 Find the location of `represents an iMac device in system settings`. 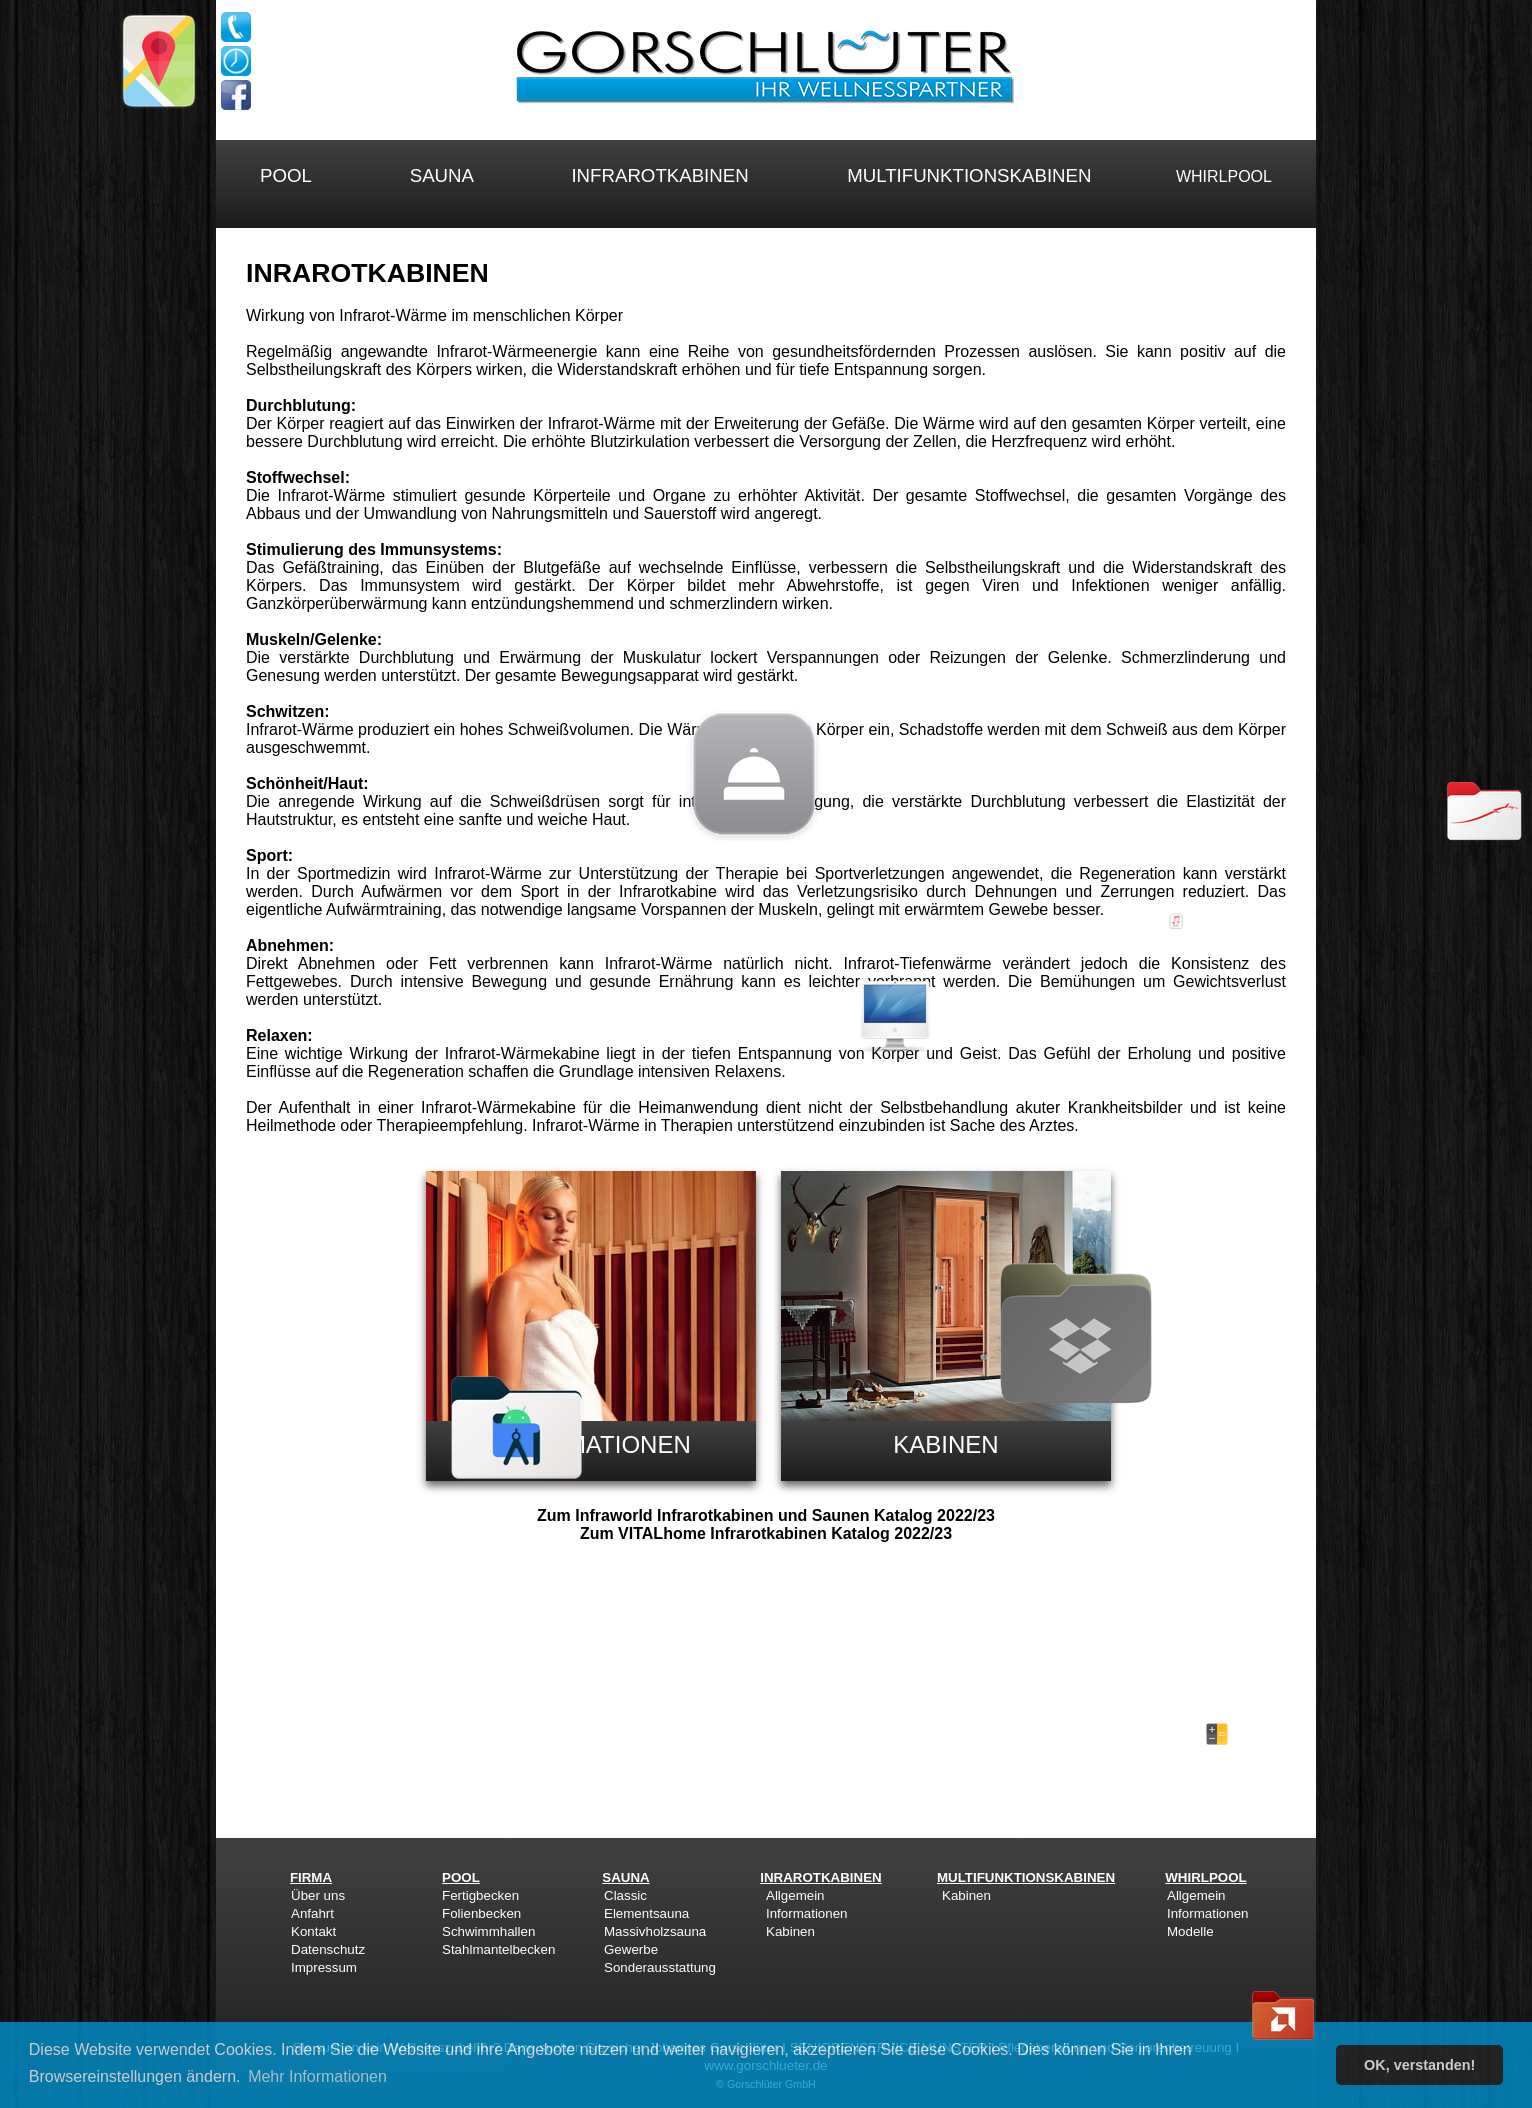

represents an iMac device in system settings is located at coordinates (895, 1010).